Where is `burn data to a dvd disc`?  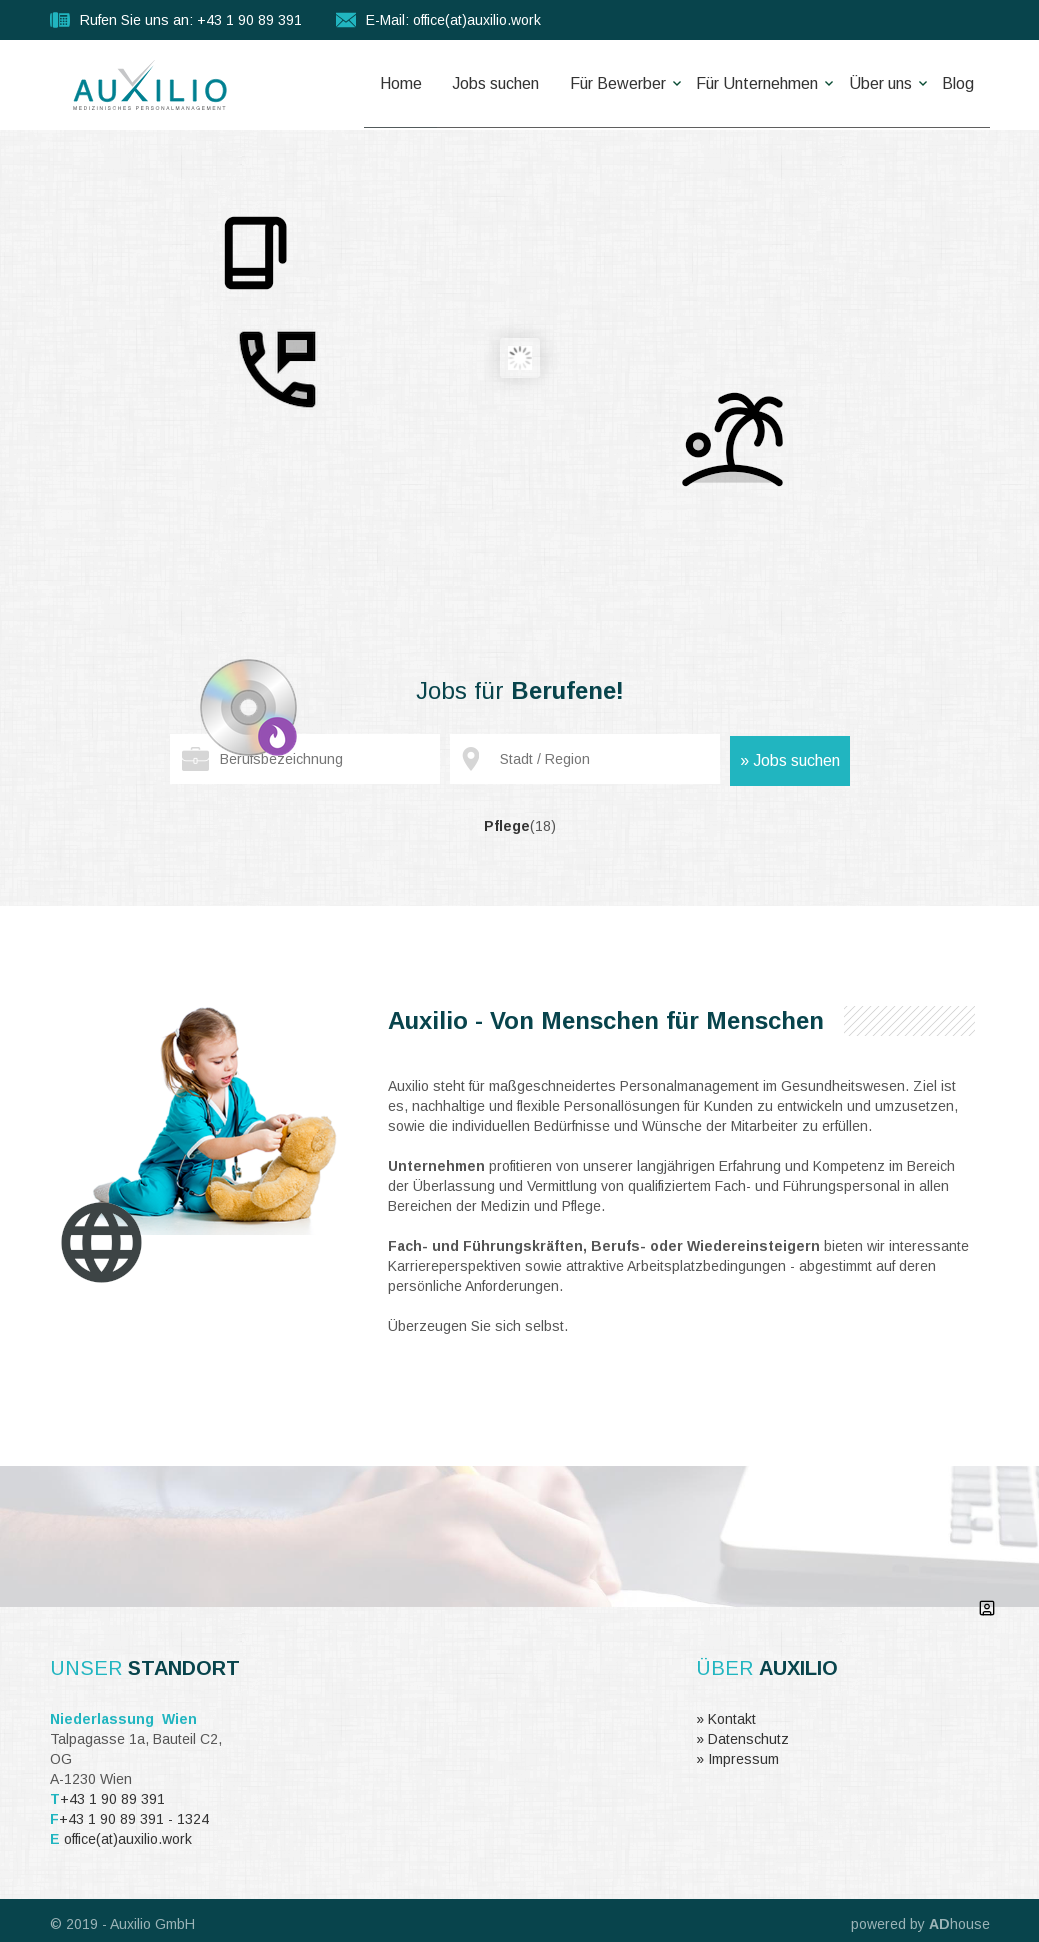
burn data to a dvd disc is located at coordinates (248, 707).